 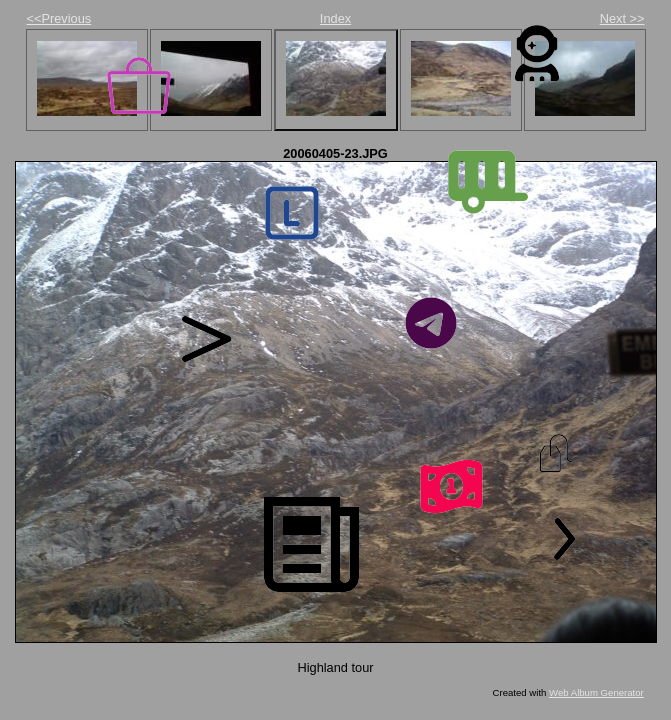 I want to click on navigate to the next item or screen, so click(x=563, y=539).